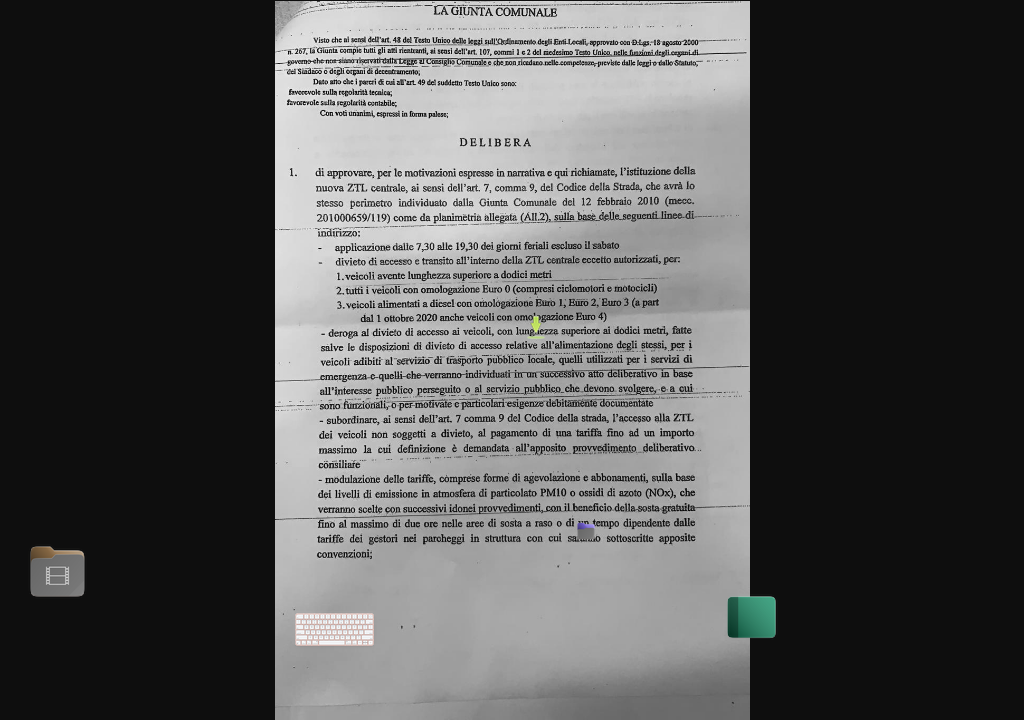 The height and width of the screenshot is (720, 1024). I want to click on access the desktop folder, so click(751, 615).